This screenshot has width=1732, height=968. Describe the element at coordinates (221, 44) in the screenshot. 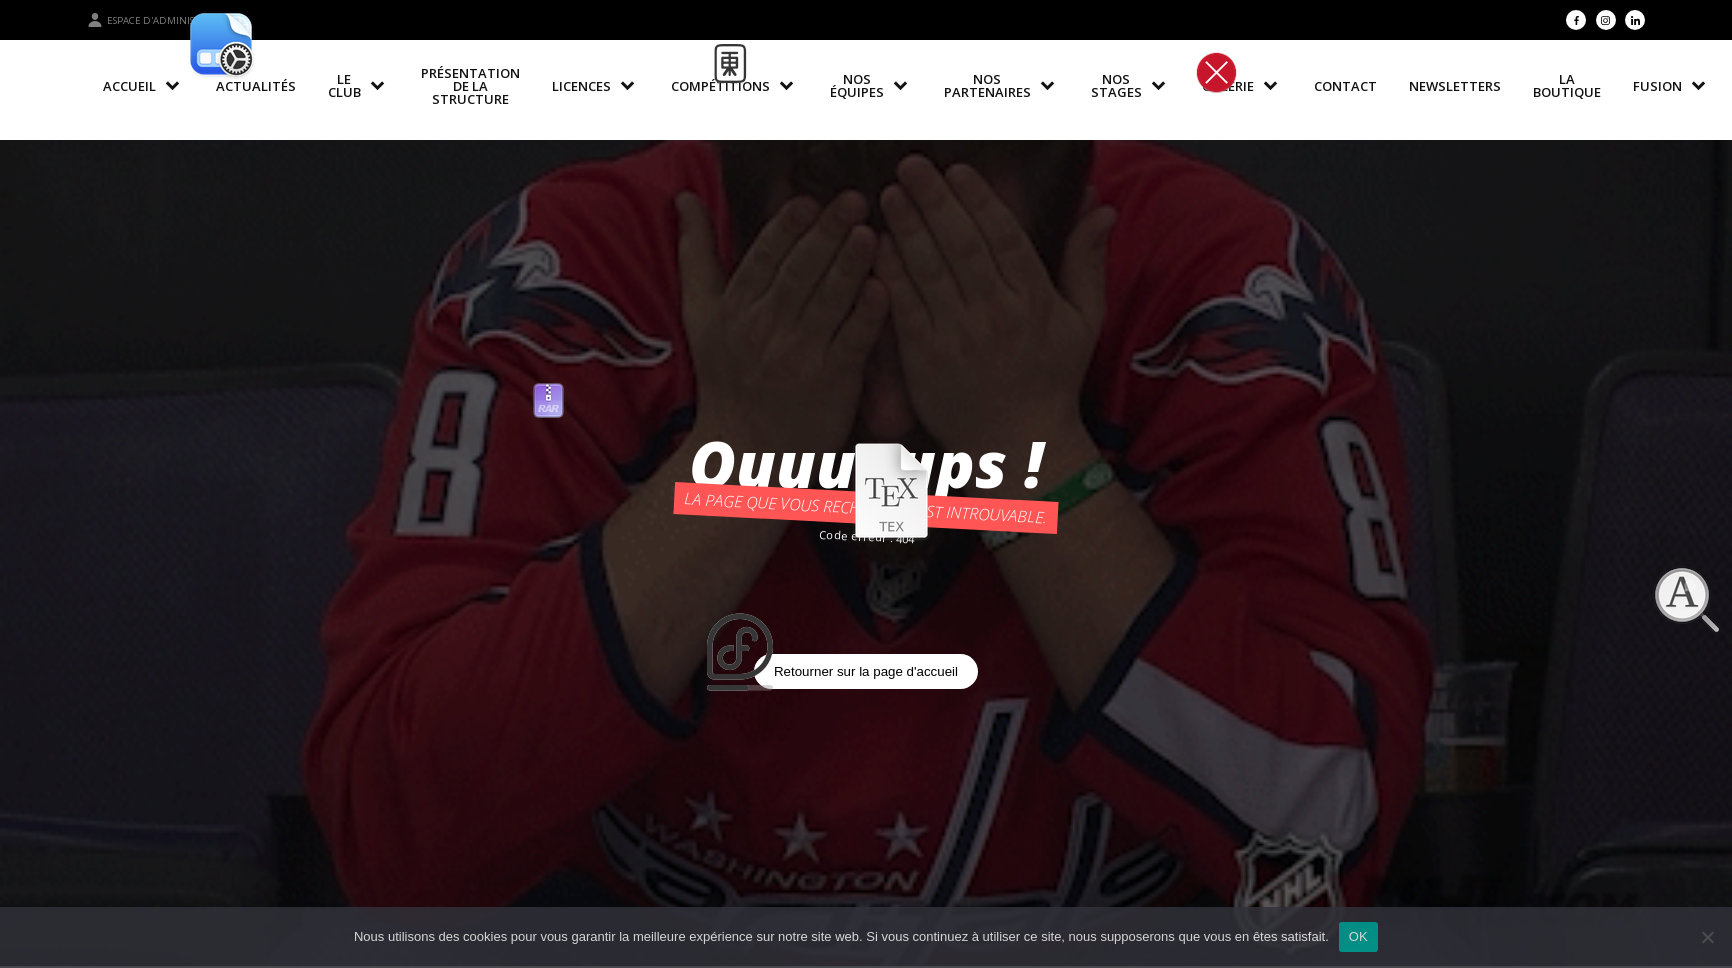

I see `open system profiler application` at that location.